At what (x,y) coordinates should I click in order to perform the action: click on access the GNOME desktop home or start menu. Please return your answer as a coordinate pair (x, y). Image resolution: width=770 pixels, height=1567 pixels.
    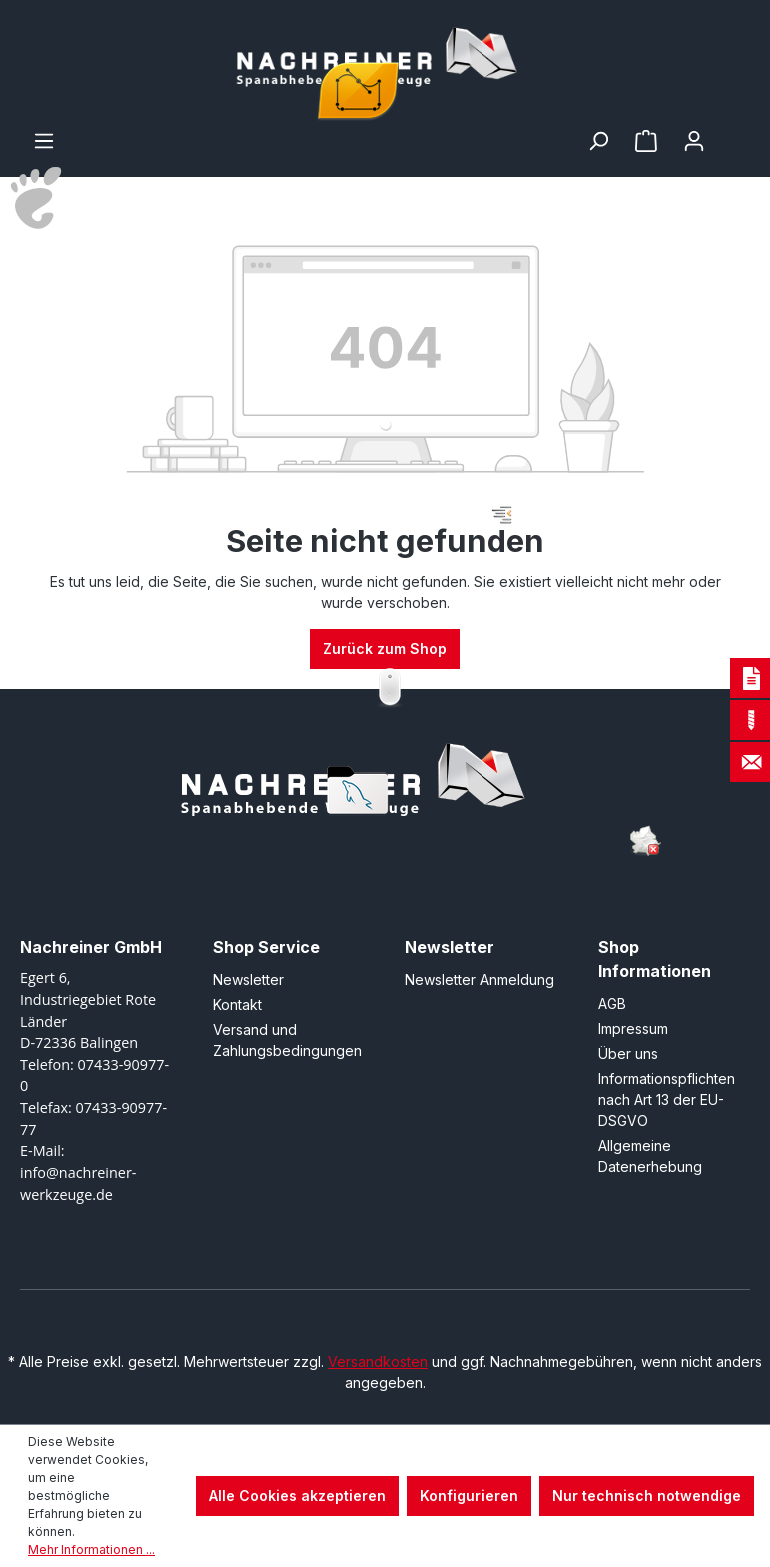
    Looking at the image, I should click on (34, 198).